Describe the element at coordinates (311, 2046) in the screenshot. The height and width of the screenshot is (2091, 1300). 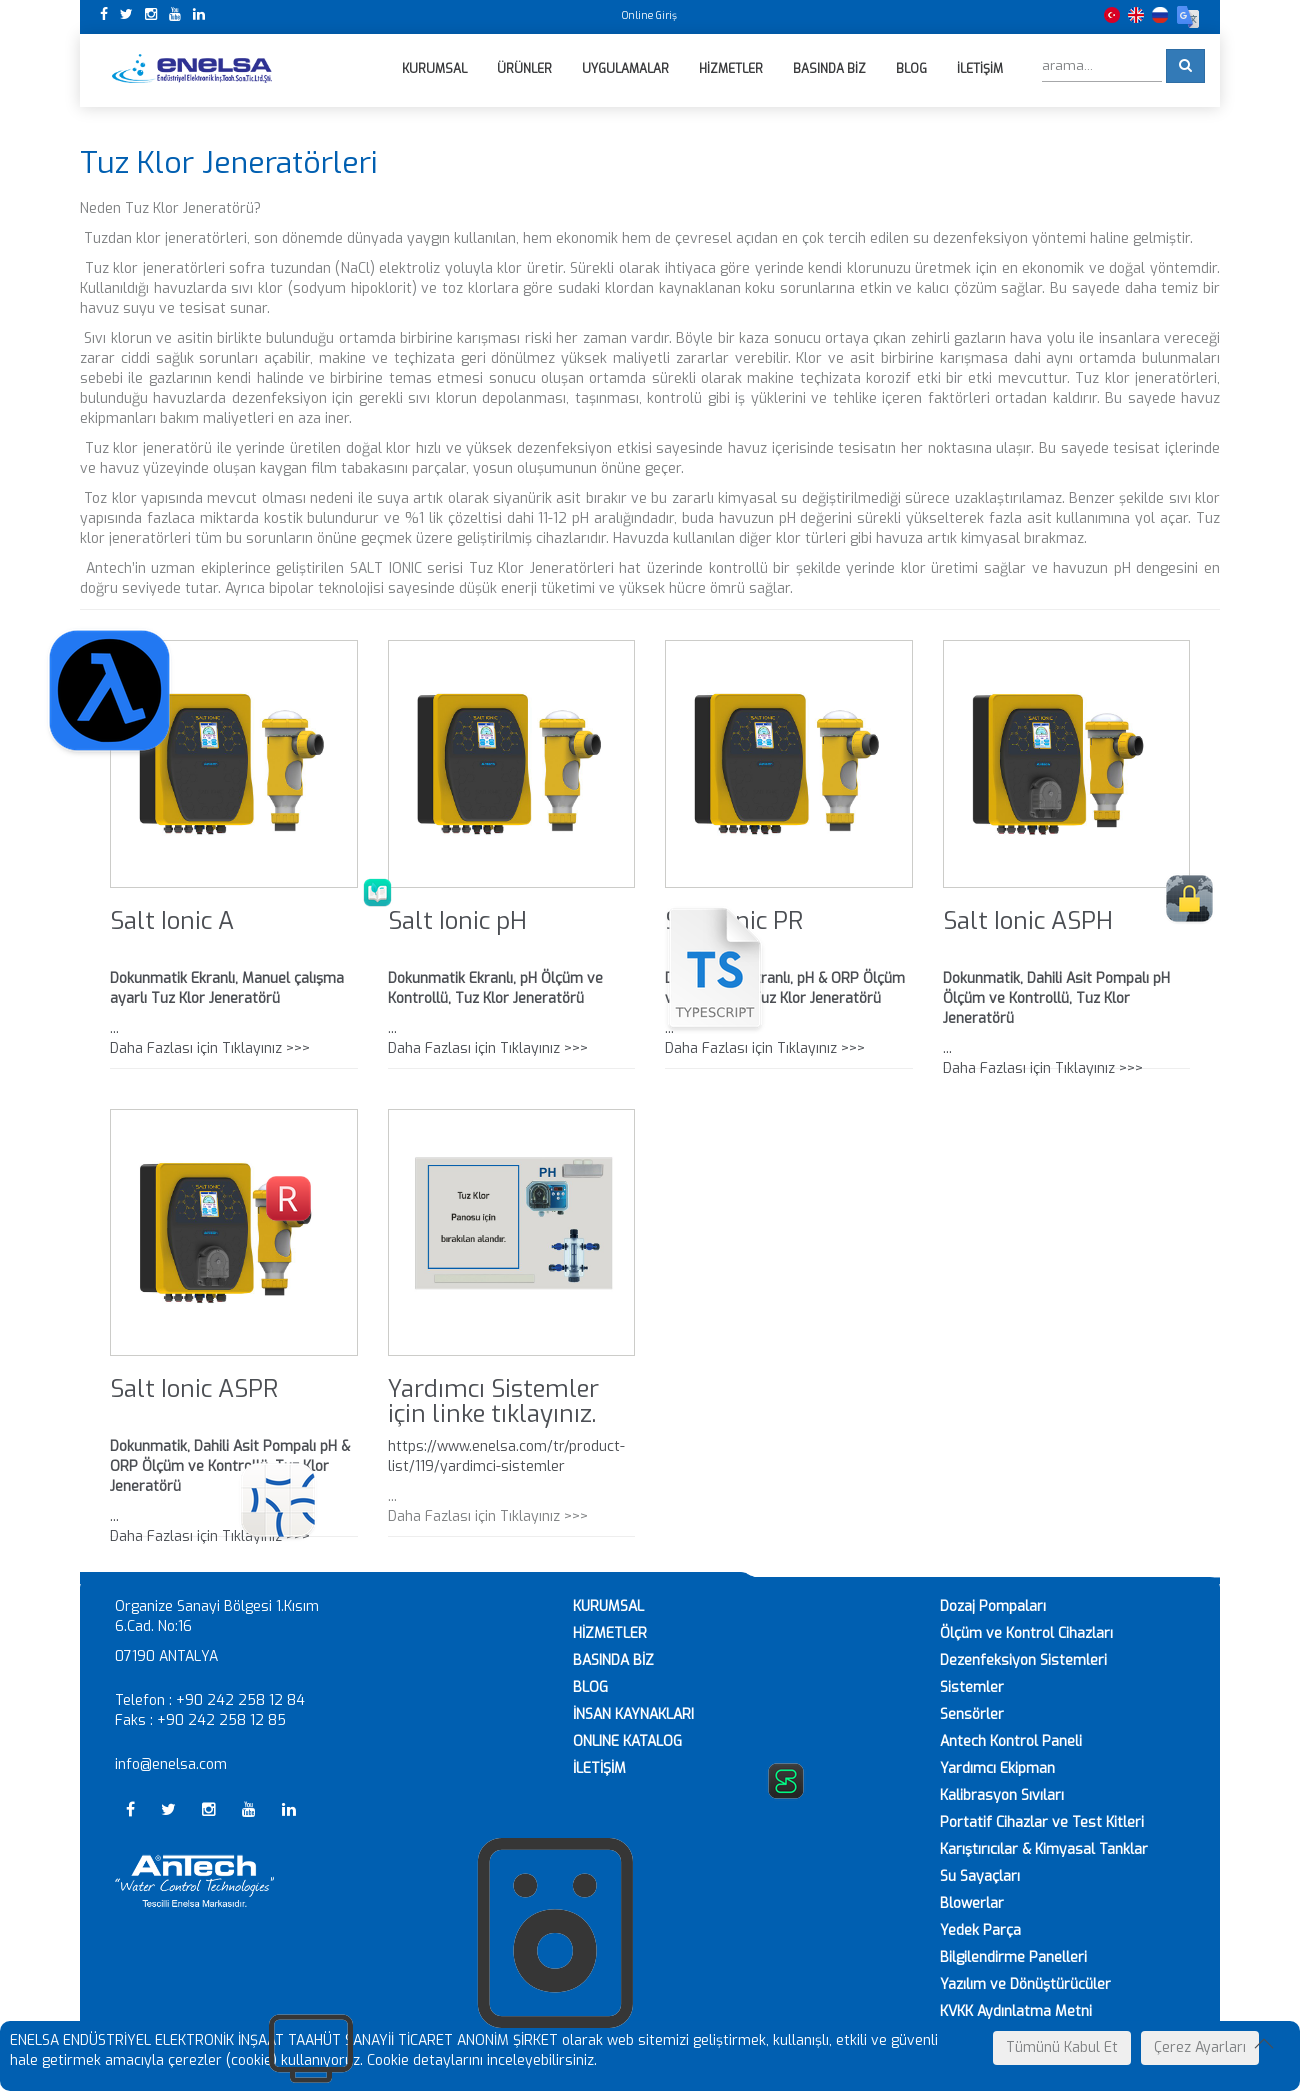
I see `open tv or display settings` at that location.